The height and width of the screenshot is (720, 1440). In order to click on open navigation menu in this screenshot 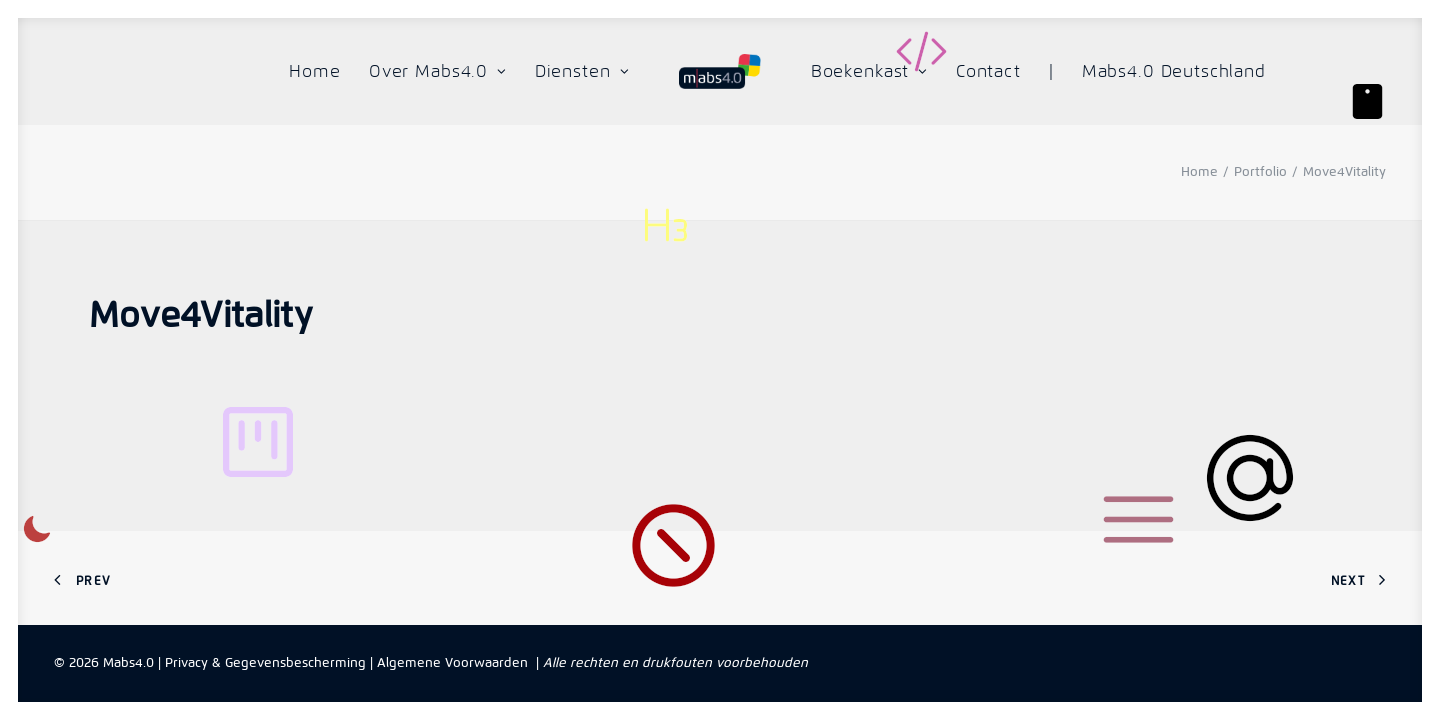, I will do `click(1138, 519)`.